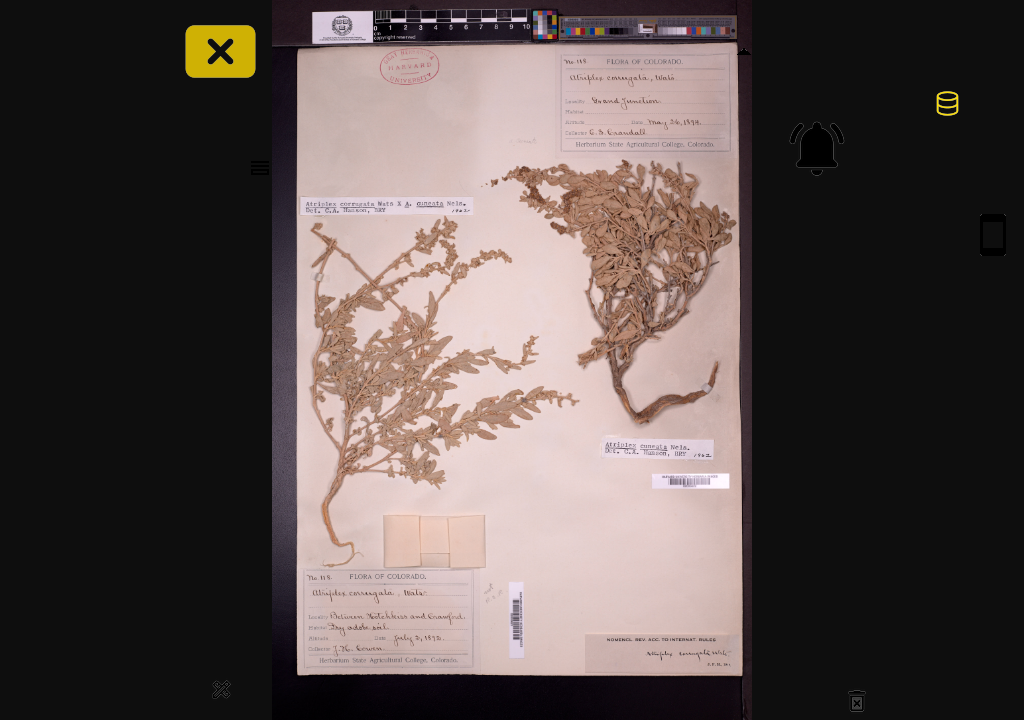  Describe the element at coordinates (744, 52) in the screenshot. I see `expand or collapse a dropdown menu upward` at that location.